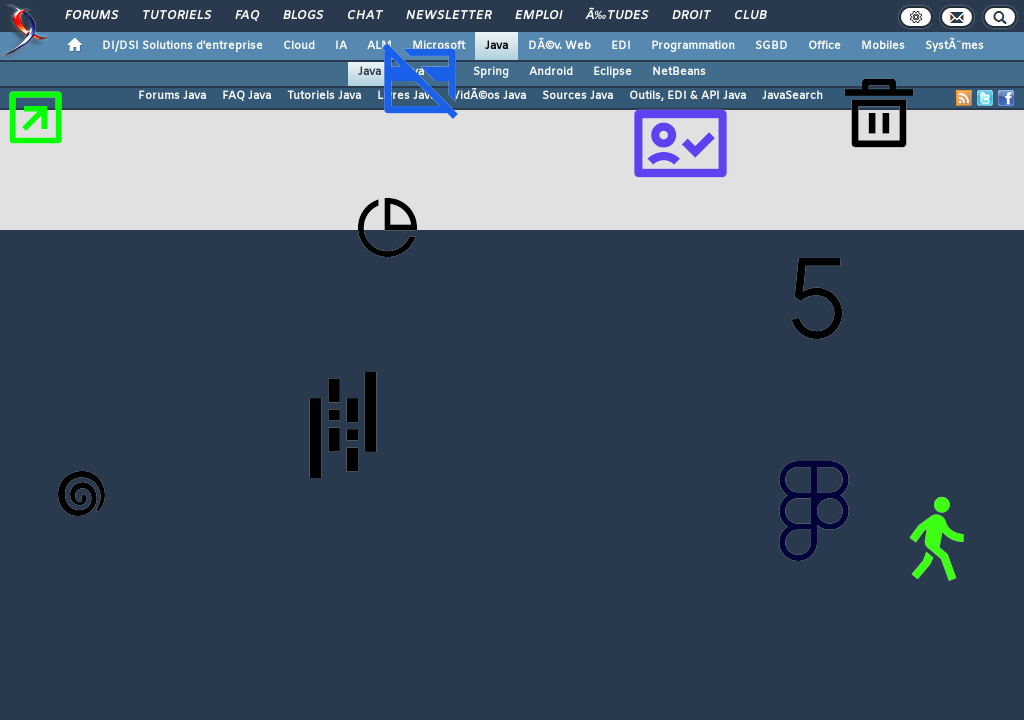  I want to click on open Figma design file, so click(814, 511).